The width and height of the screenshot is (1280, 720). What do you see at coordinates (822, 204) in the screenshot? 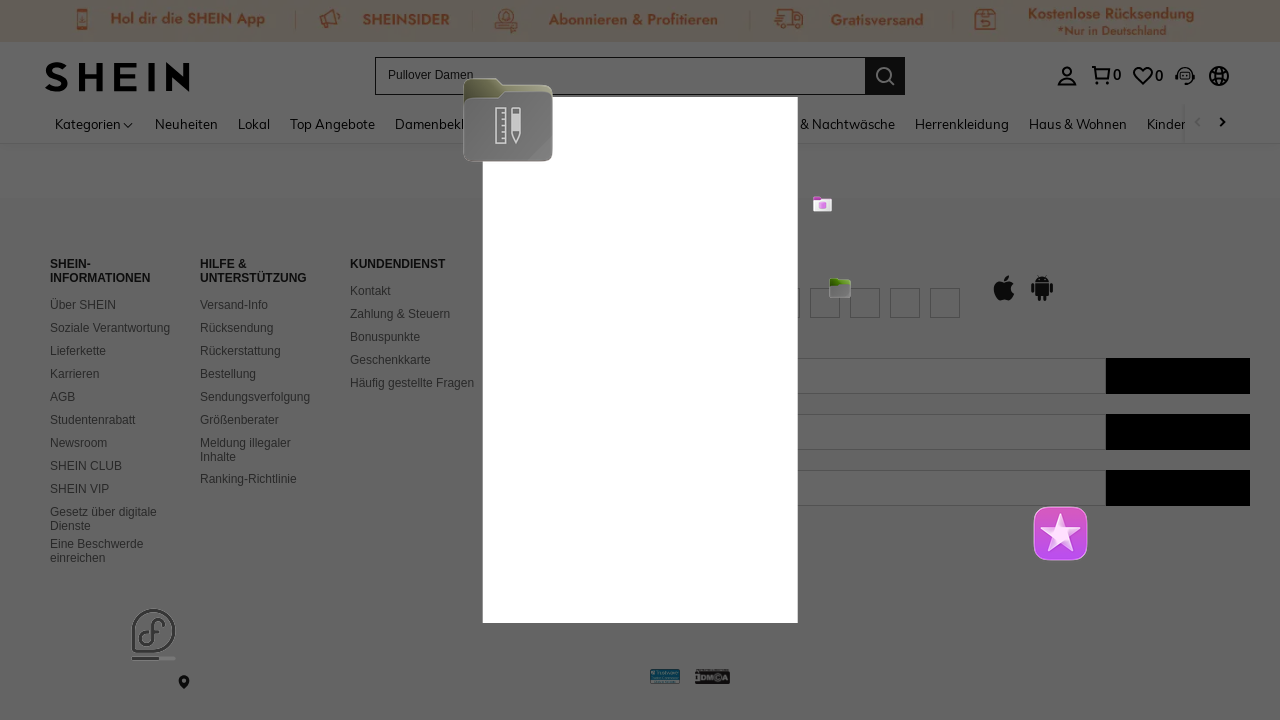
I see `open folder containing LibreOffice Base database files` at bounding box center [822, 204].